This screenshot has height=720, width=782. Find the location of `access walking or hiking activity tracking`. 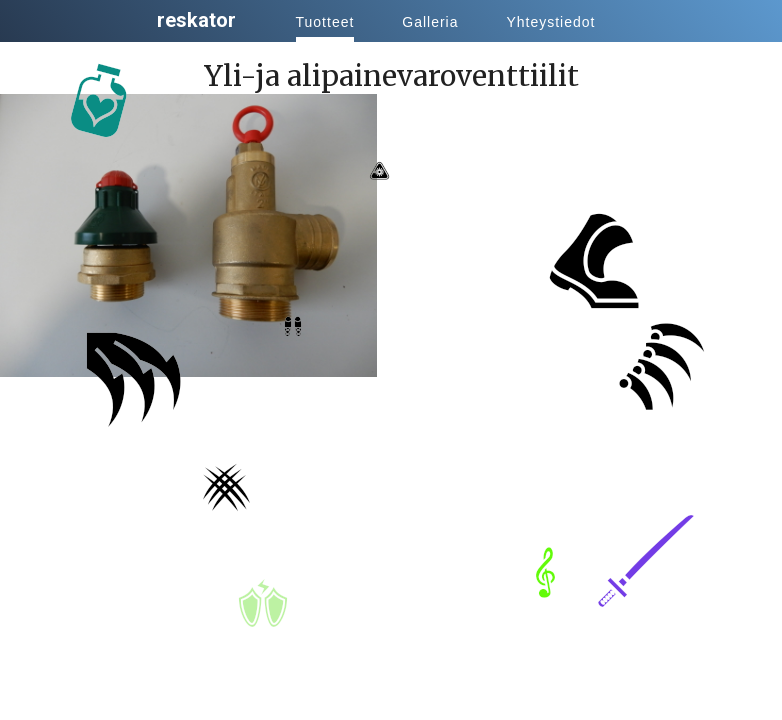

access walking or hiking activity tracking is located at coordinates (595, 262).